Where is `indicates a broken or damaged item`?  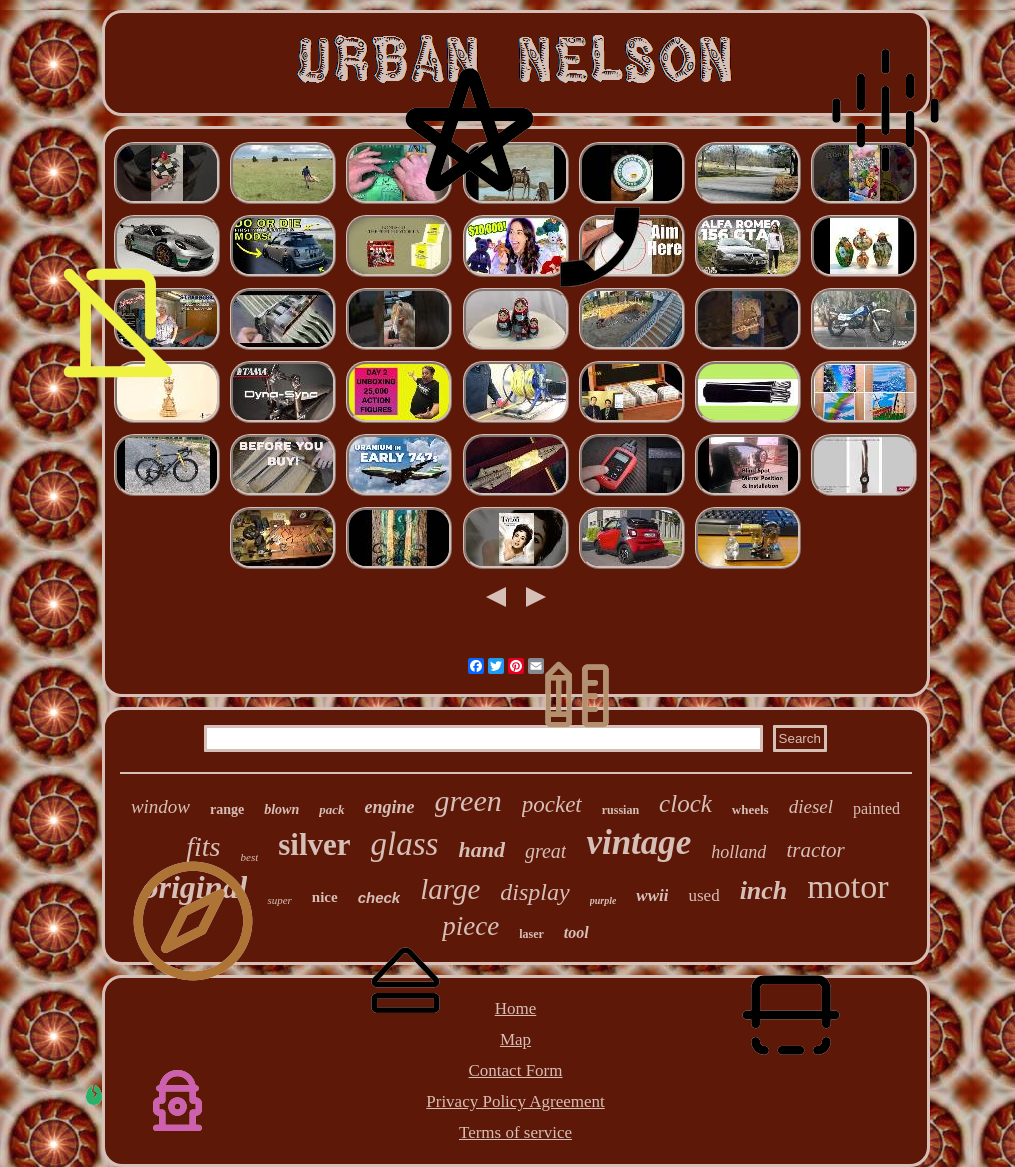 indicates a broken or damaged item is located at coordinates (94, 1095).